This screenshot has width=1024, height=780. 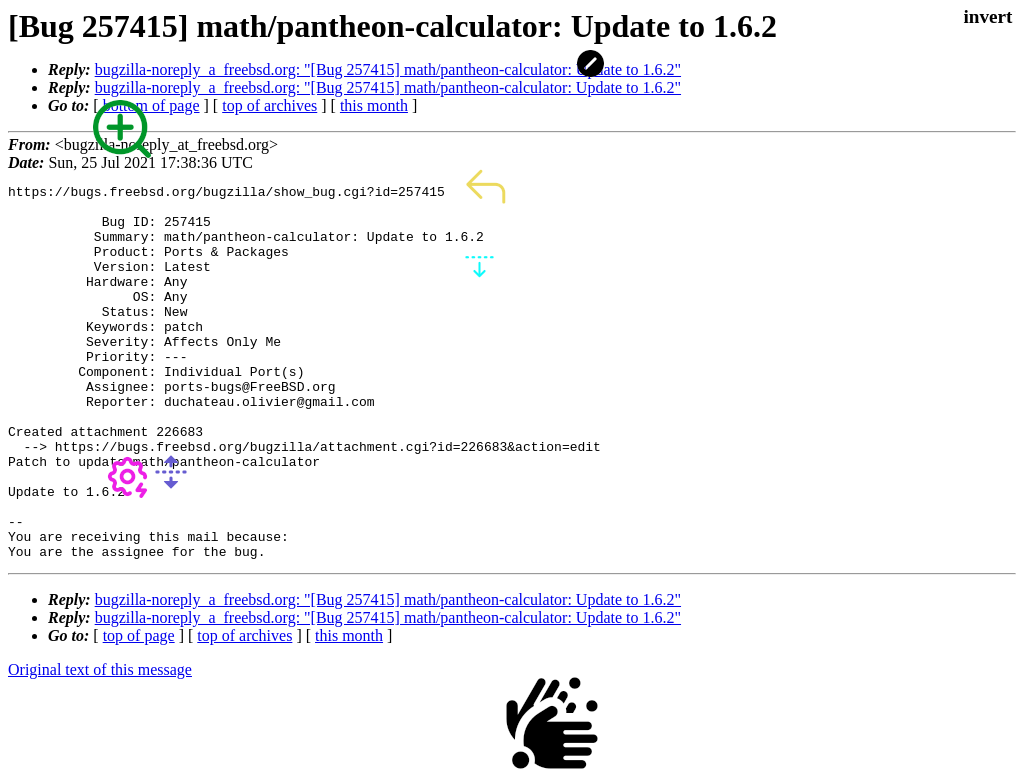 What do you see at coordinates (479, 266) in the screenshot?
I see `expand collapsed content below` at bounding box center [479, 266].